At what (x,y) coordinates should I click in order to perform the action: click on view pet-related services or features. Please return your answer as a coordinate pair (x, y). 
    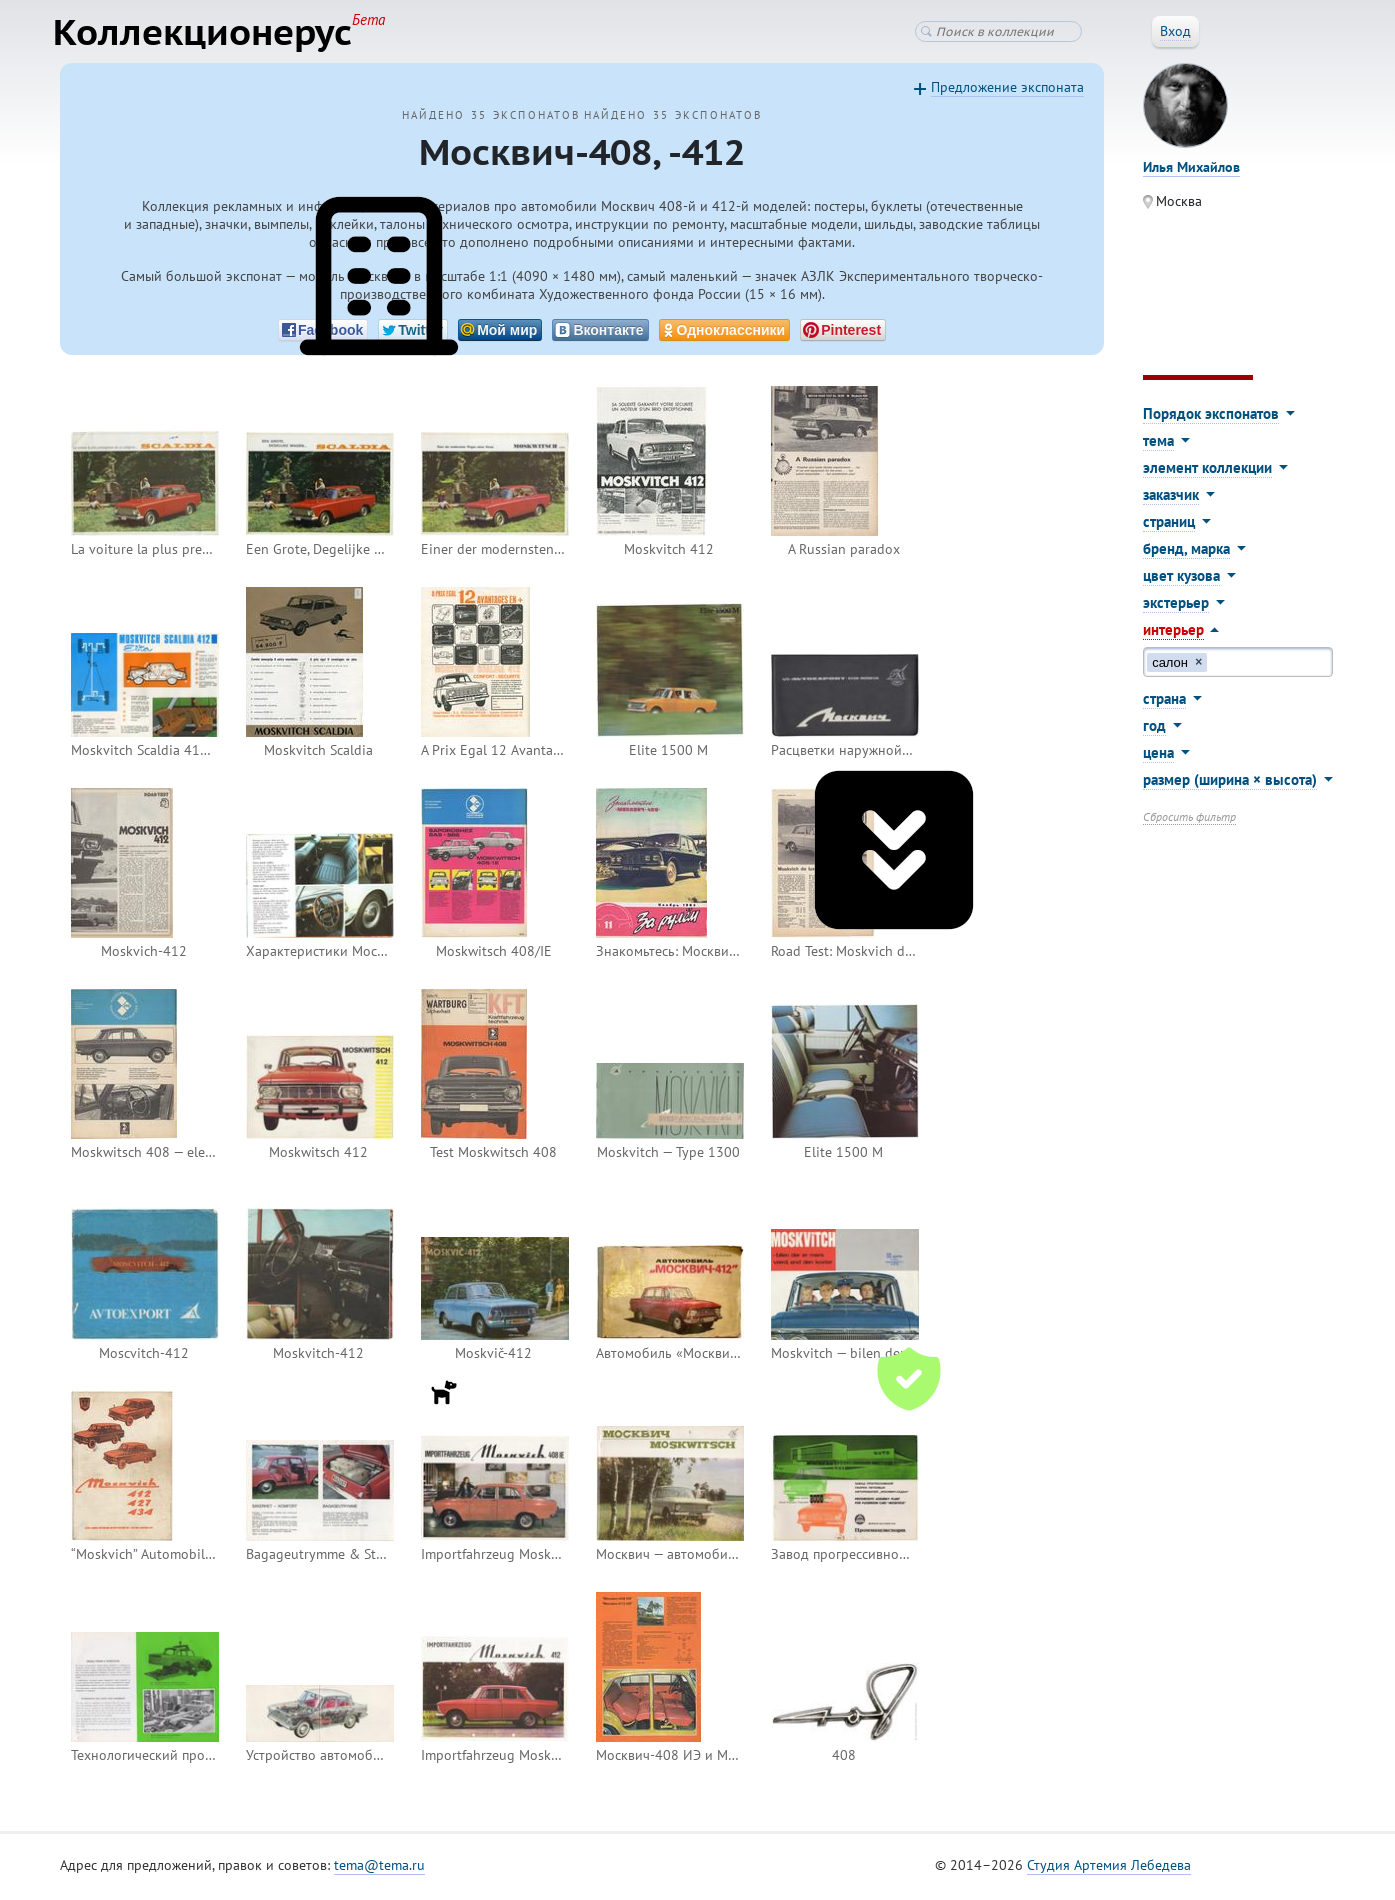
    Looking at the image, I should click on (444, 1393).